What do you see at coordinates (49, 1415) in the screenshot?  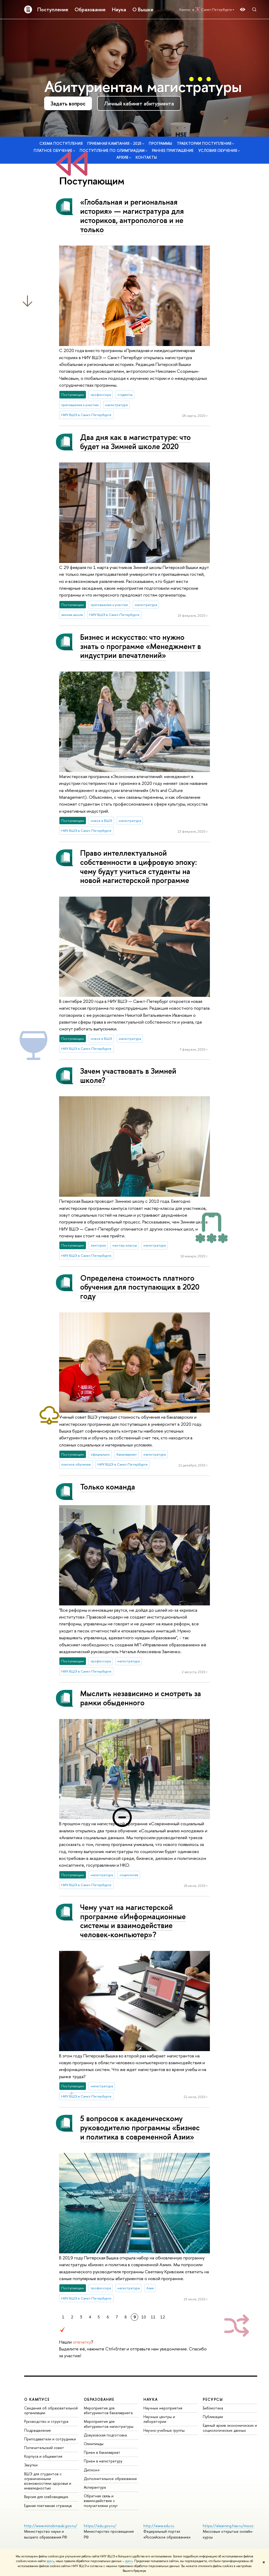 I see `access cloud network settings` at bounding box center [49, 1415].